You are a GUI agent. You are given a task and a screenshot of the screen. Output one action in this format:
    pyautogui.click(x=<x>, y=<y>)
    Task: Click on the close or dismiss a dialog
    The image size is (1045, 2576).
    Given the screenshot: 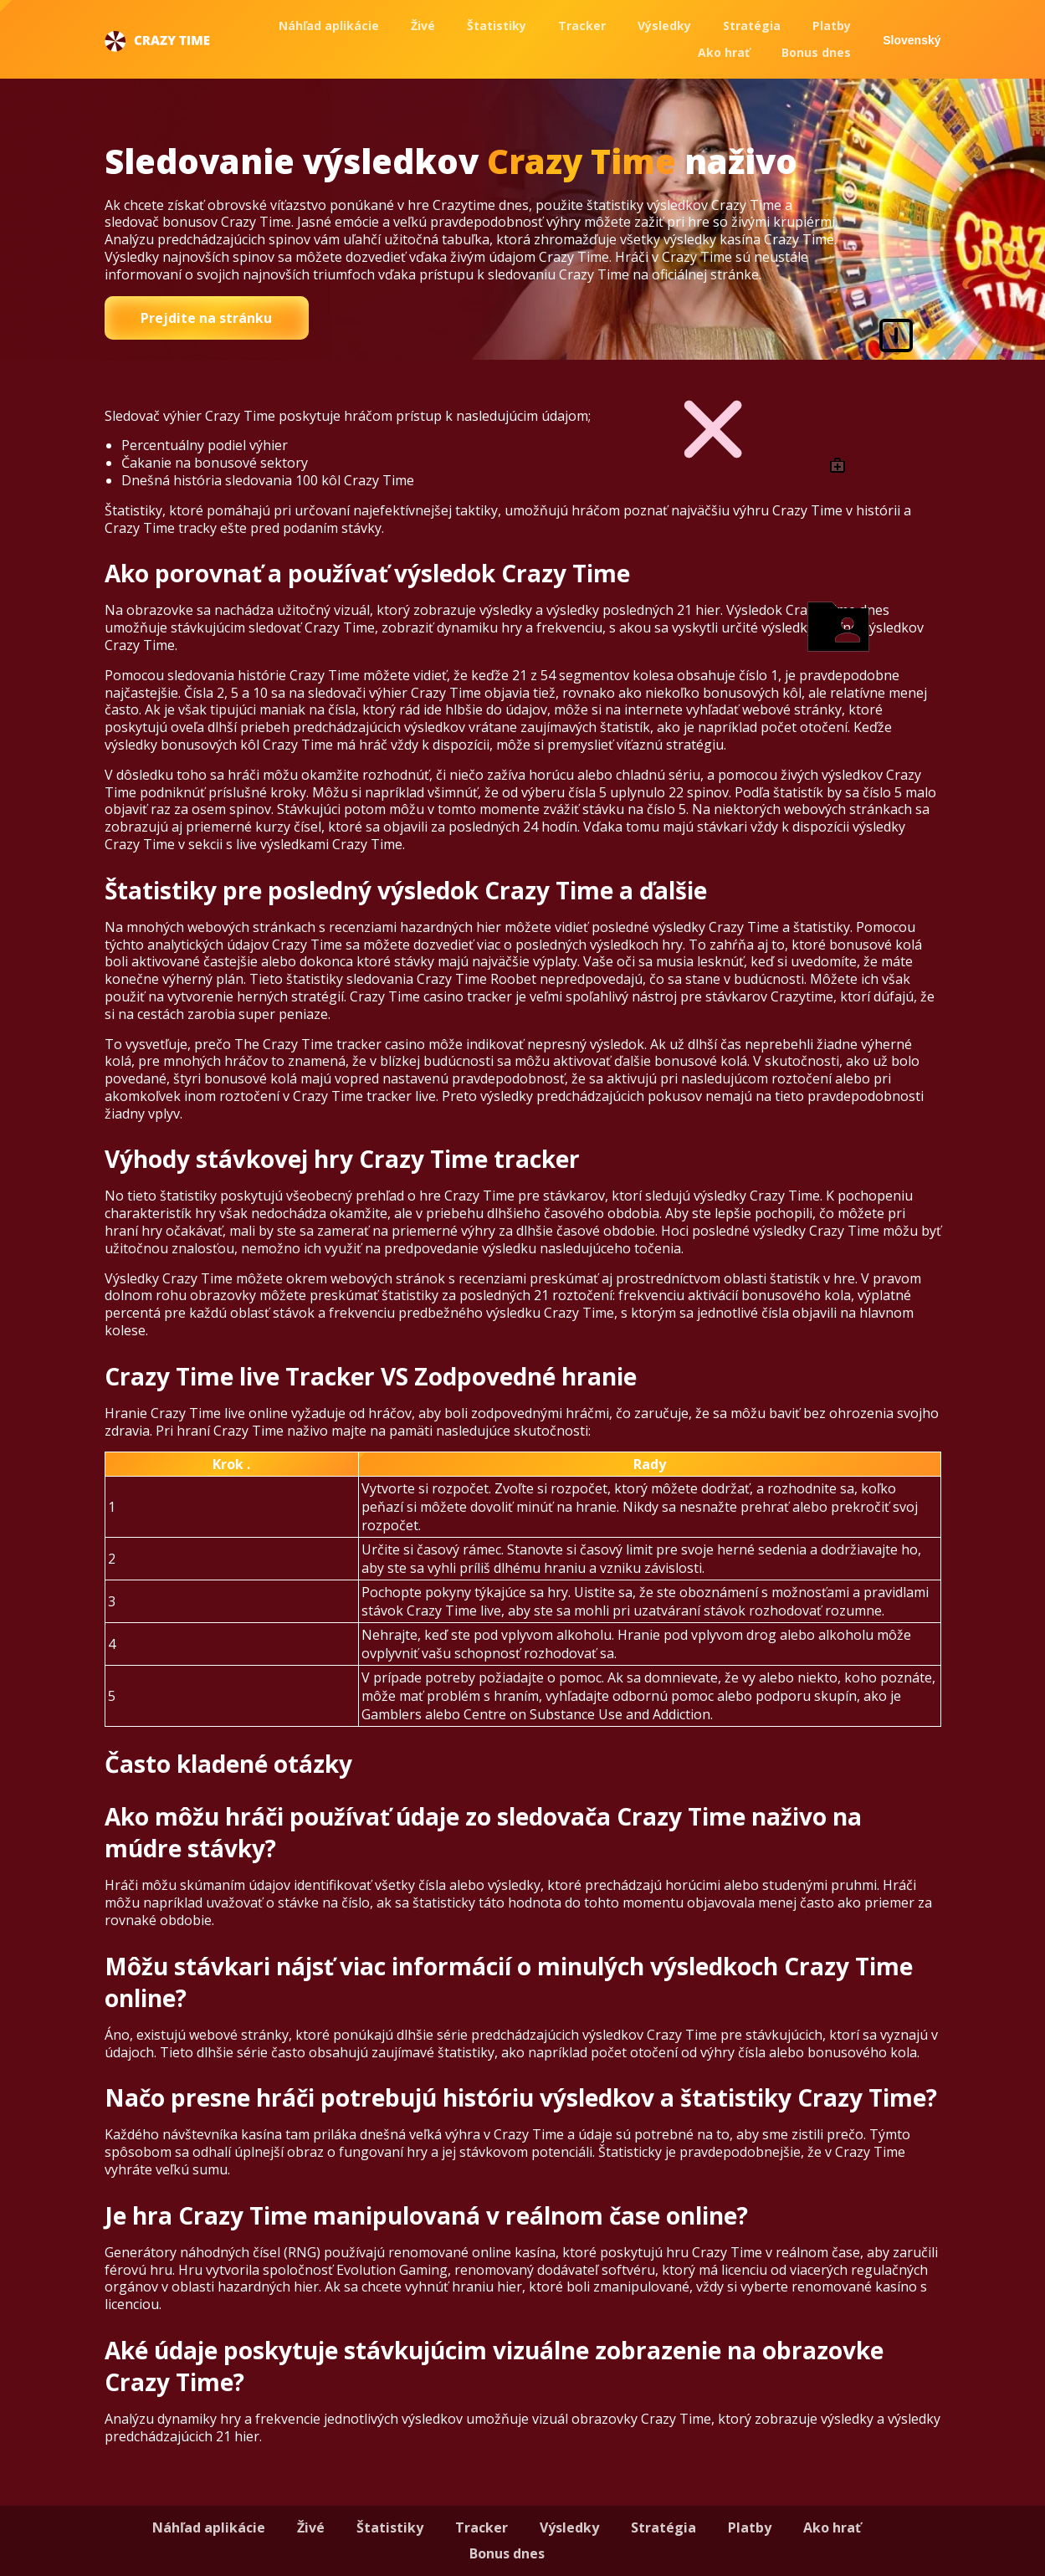 What is the action you would take?
    pyautogui.click(x=713, y=429)
    